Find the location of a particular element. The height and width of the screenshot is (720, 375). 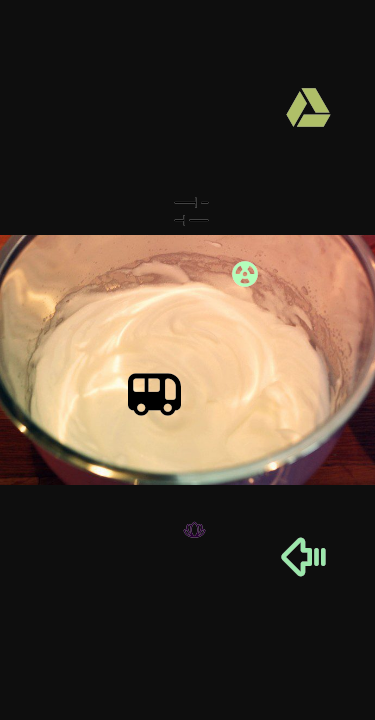

access meditation or mindfulness features is located at coordinates (194, 530).